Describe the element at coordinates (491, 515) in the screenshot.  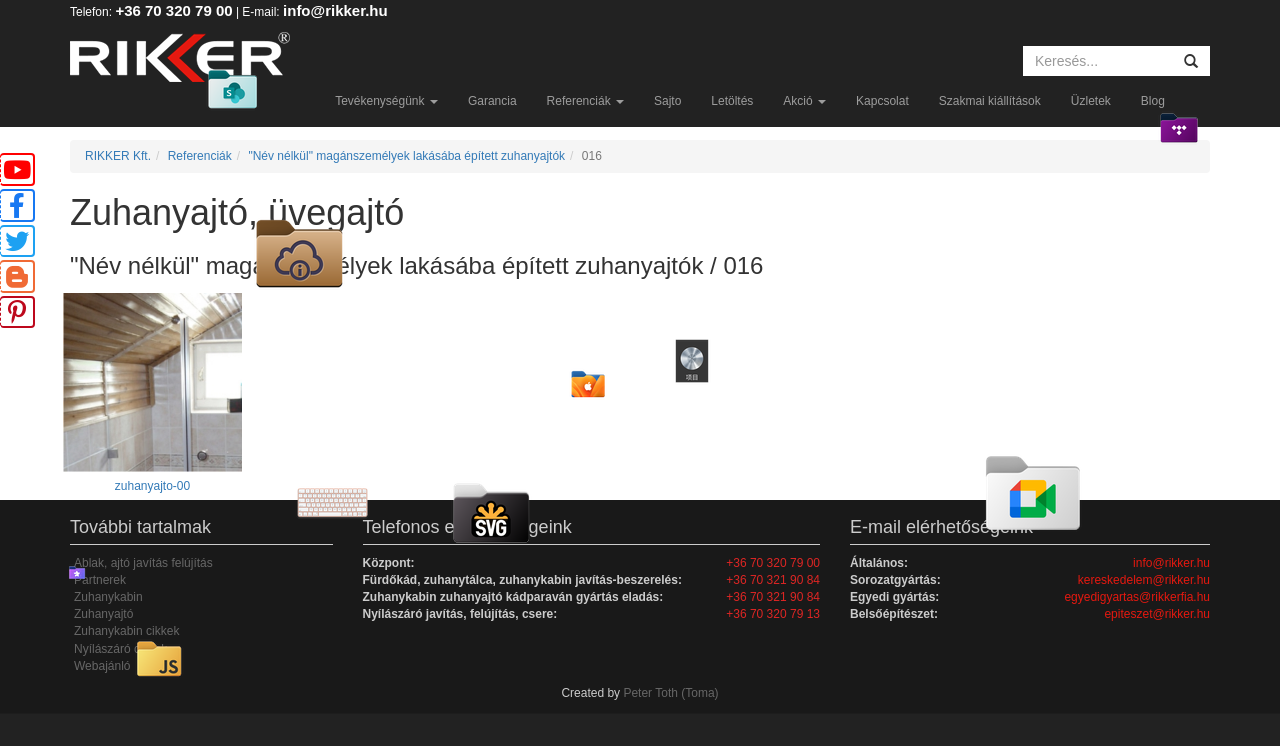
I see `open folder containing svg files` at that location.